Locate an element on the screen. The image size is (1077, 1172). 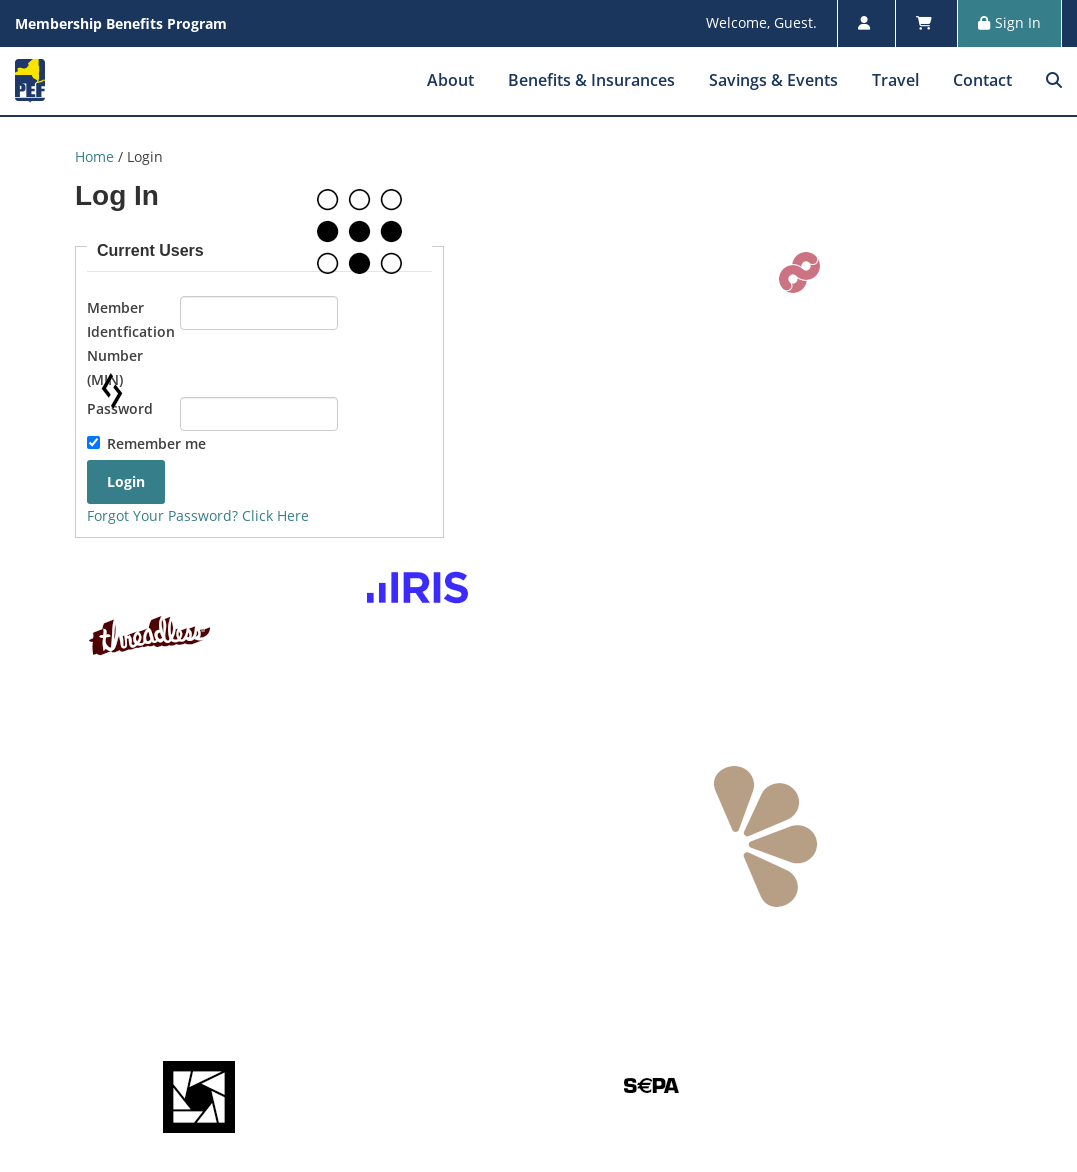
visit lintcode coding practice platform is located at coordinates (112, 391).